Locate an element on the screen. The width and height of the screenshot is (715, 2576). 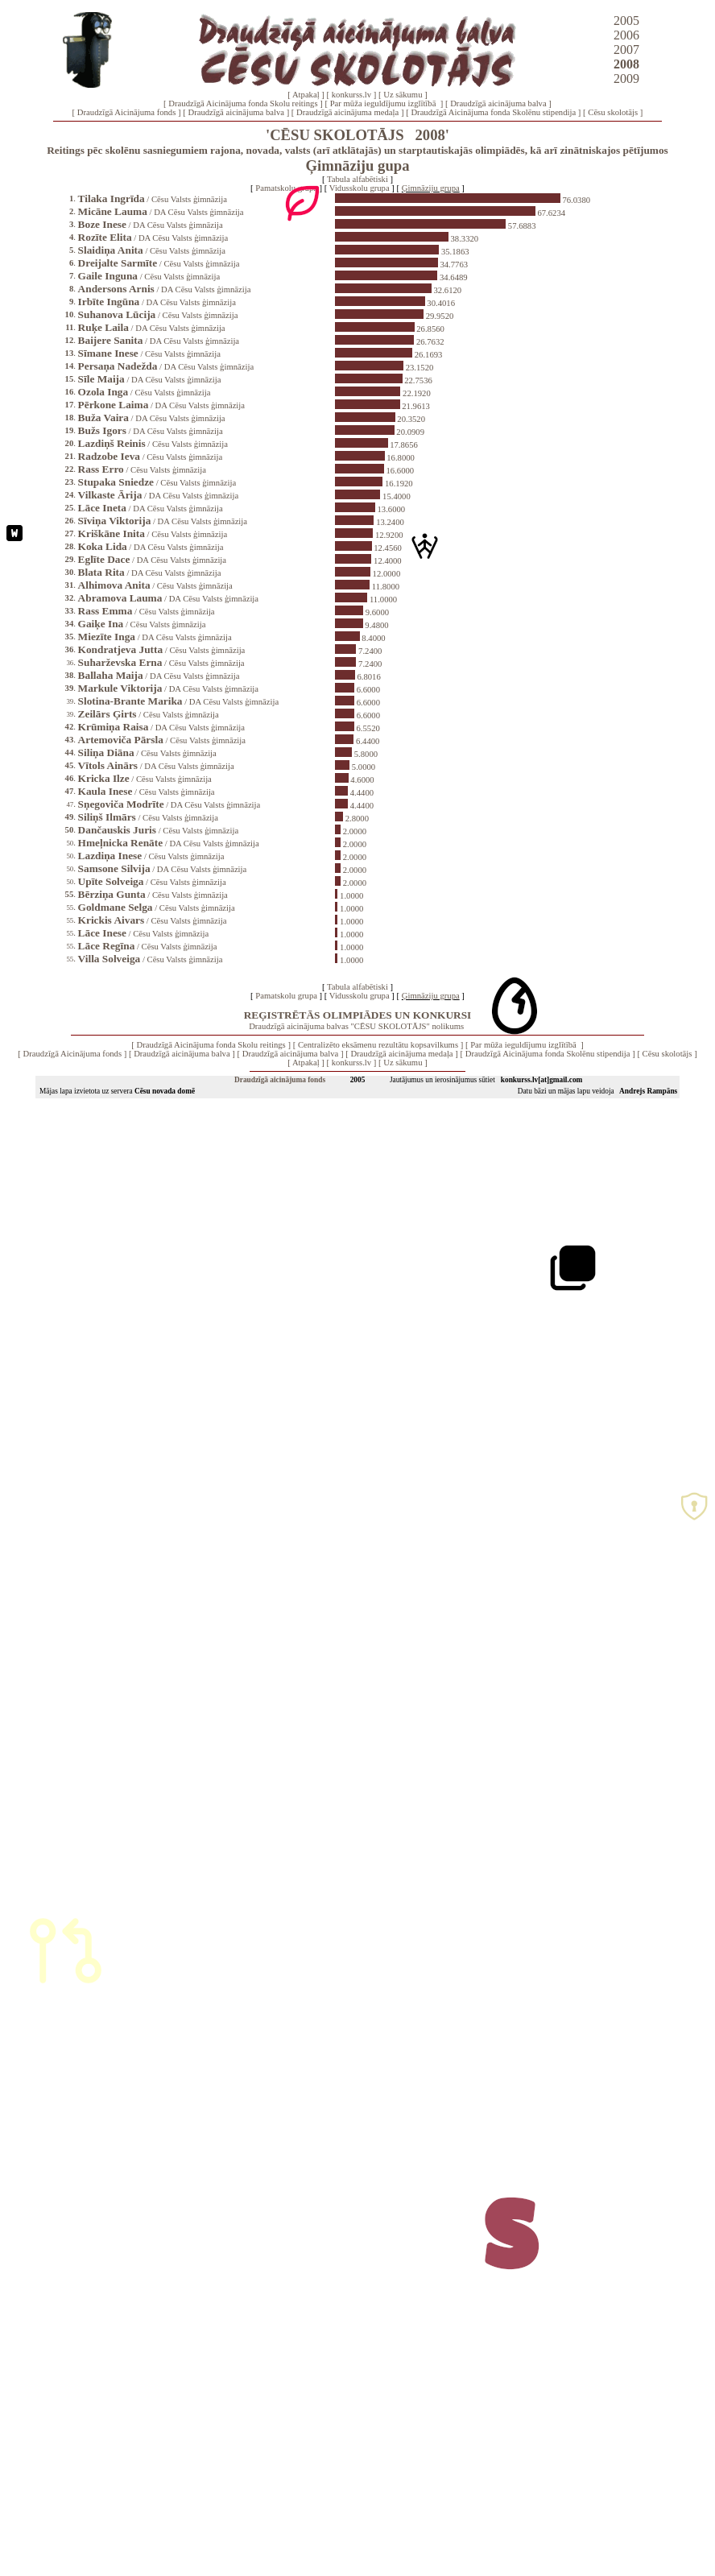
indicates a cracked or broken item is located at coordinates (515, 1006).